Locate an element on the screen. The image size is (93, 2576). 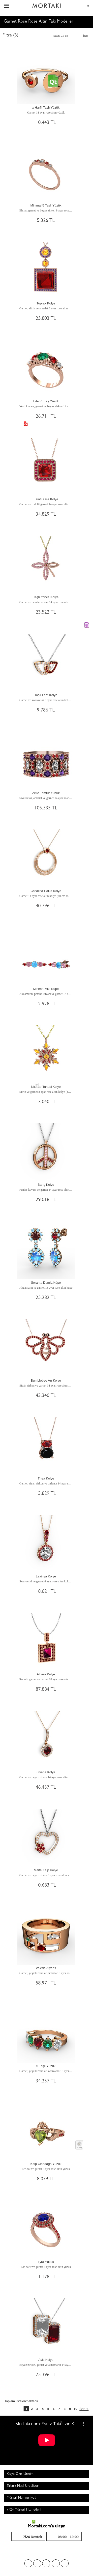
a theme or appearance customization file is located at coordinates (37, 1085).